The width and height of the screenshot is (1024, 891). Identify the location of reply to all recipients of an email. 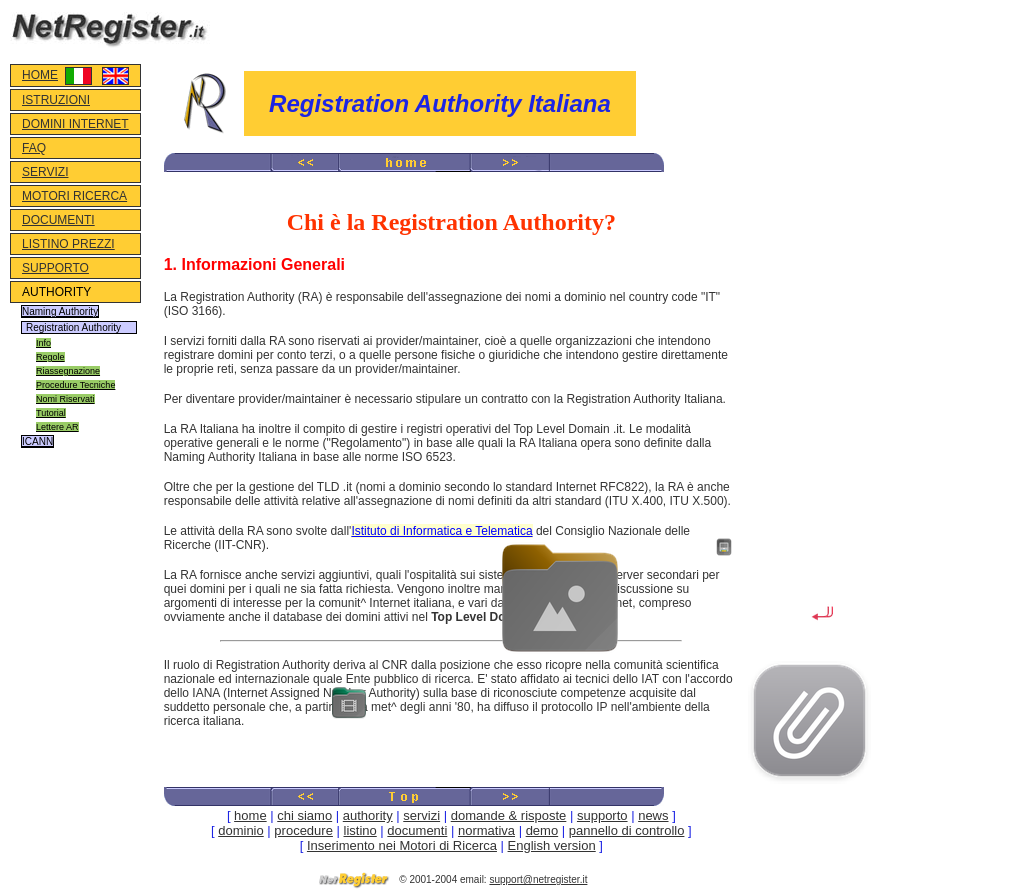
(822, 612).